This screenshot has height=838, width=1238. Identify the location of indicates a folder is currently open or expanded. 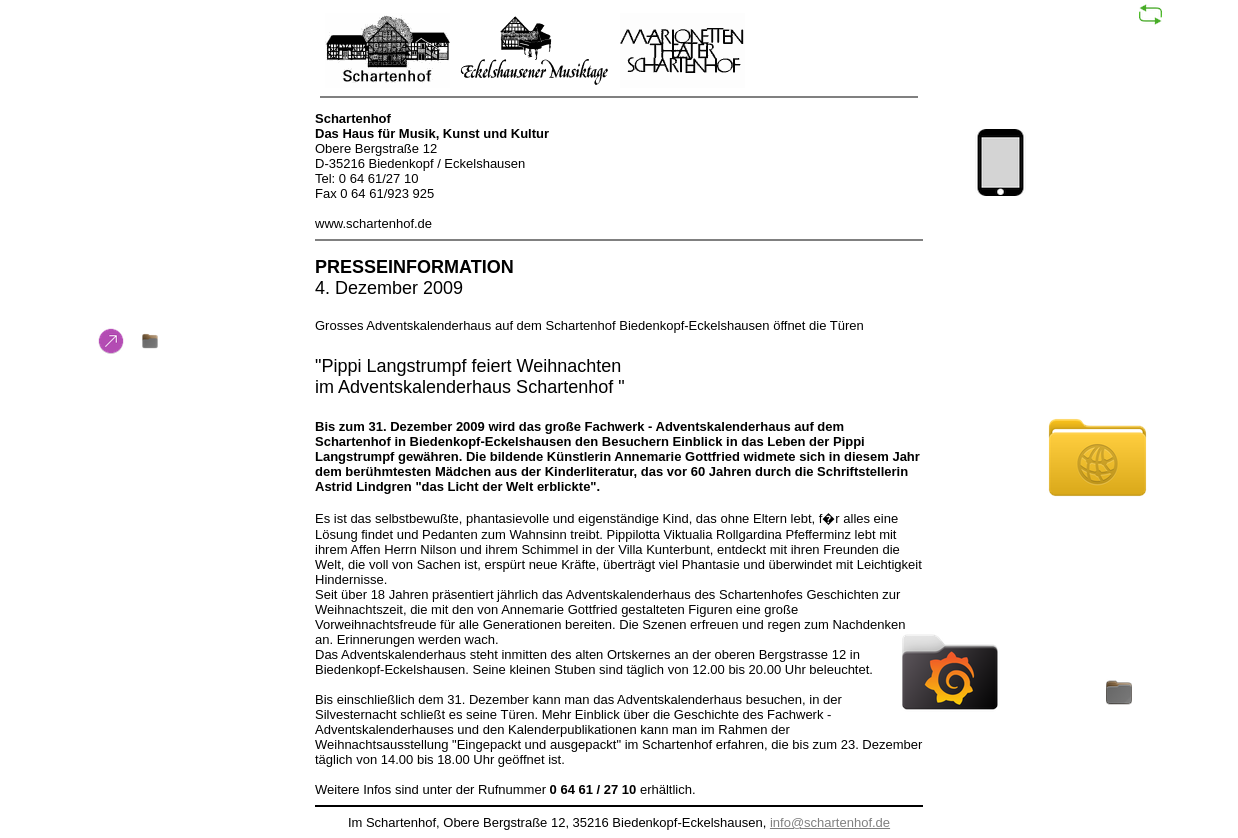
(150, 341).